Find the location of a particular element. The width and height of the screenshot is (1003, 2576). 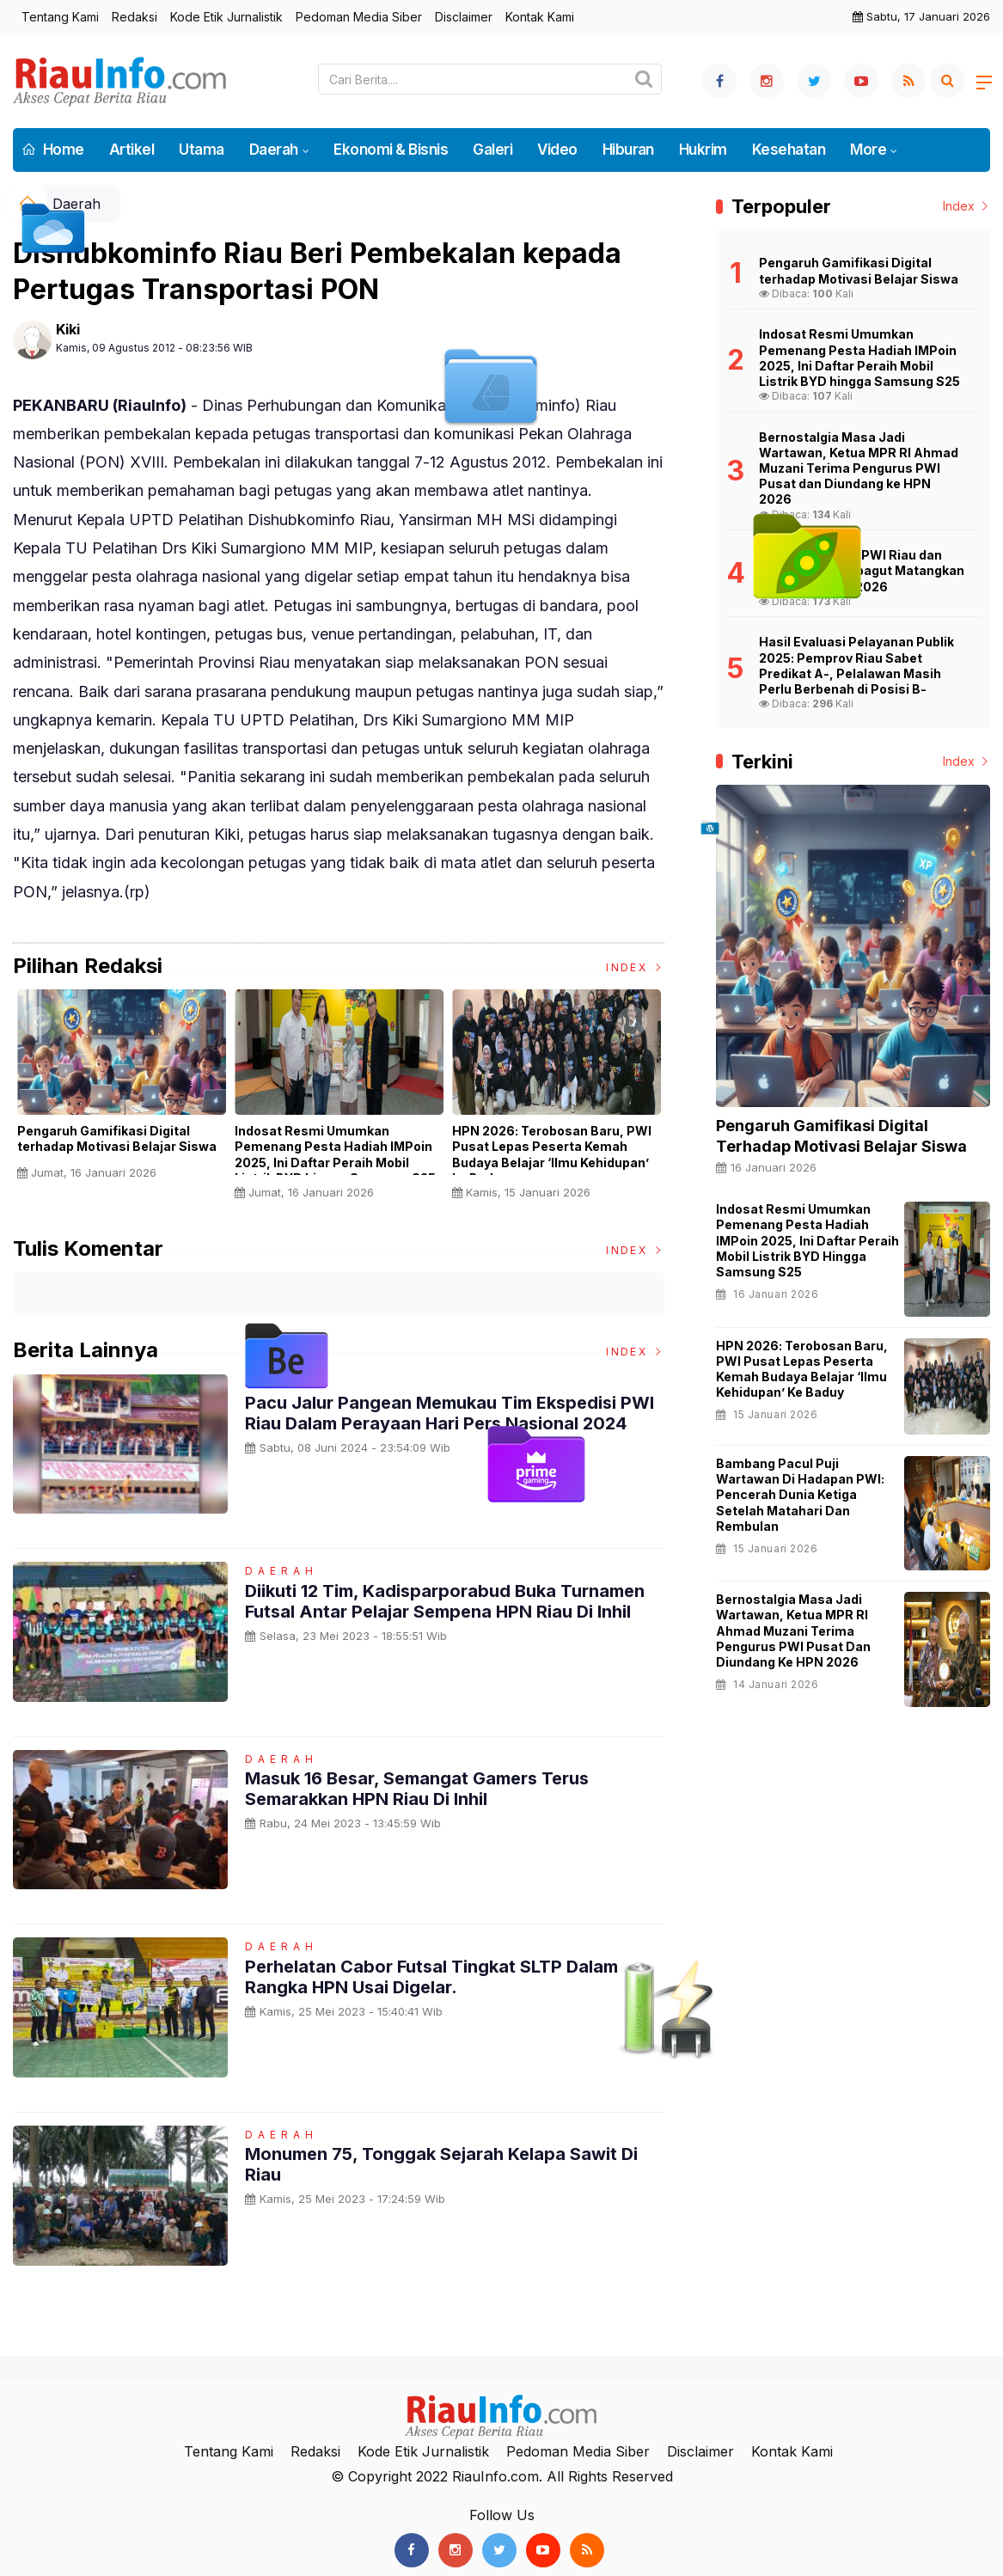

open OneDrive synced folder is located at coordinates (52, 229).